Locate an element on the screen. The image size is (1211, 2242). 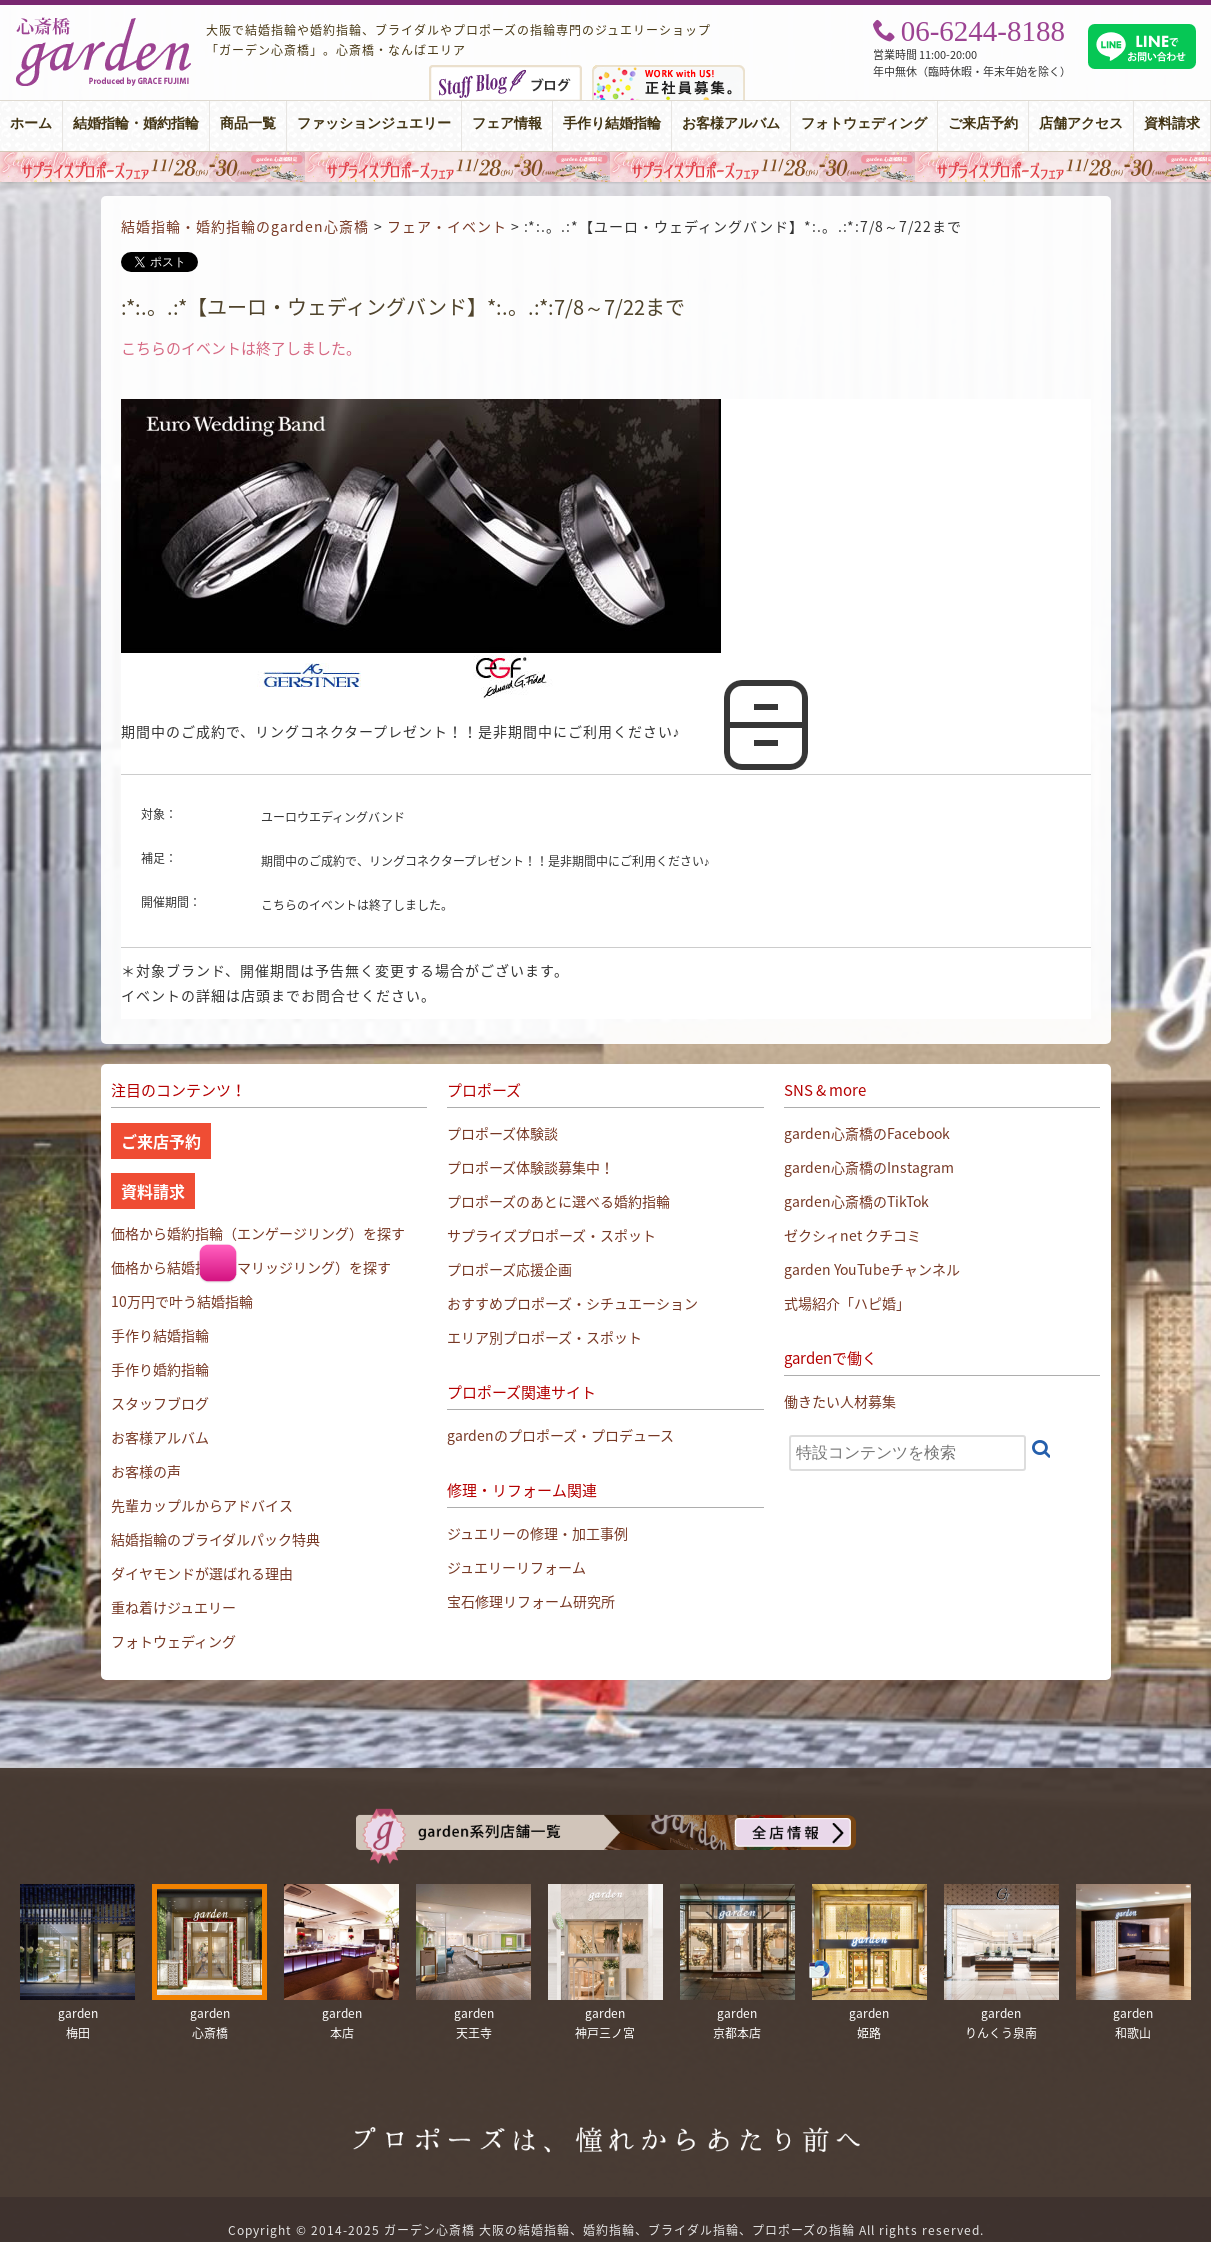
open thunderbird email folder is located at coordinates (819, 1971).